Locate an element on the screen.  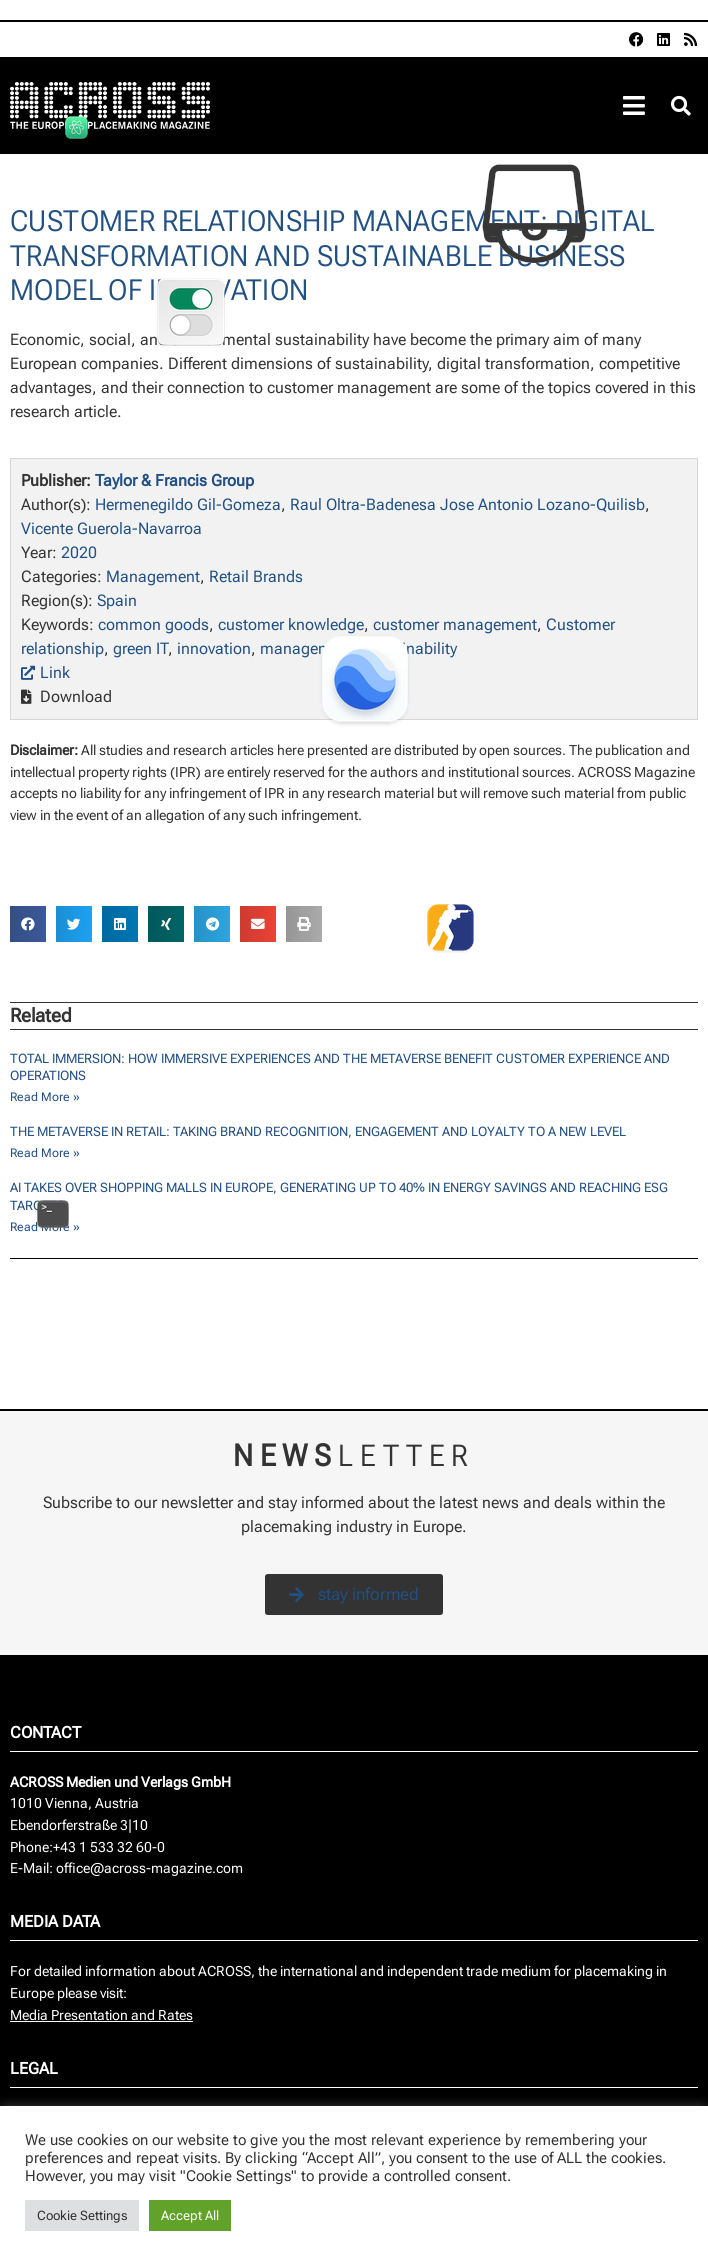
open the terminal application is located at coordinates (53, 1214).